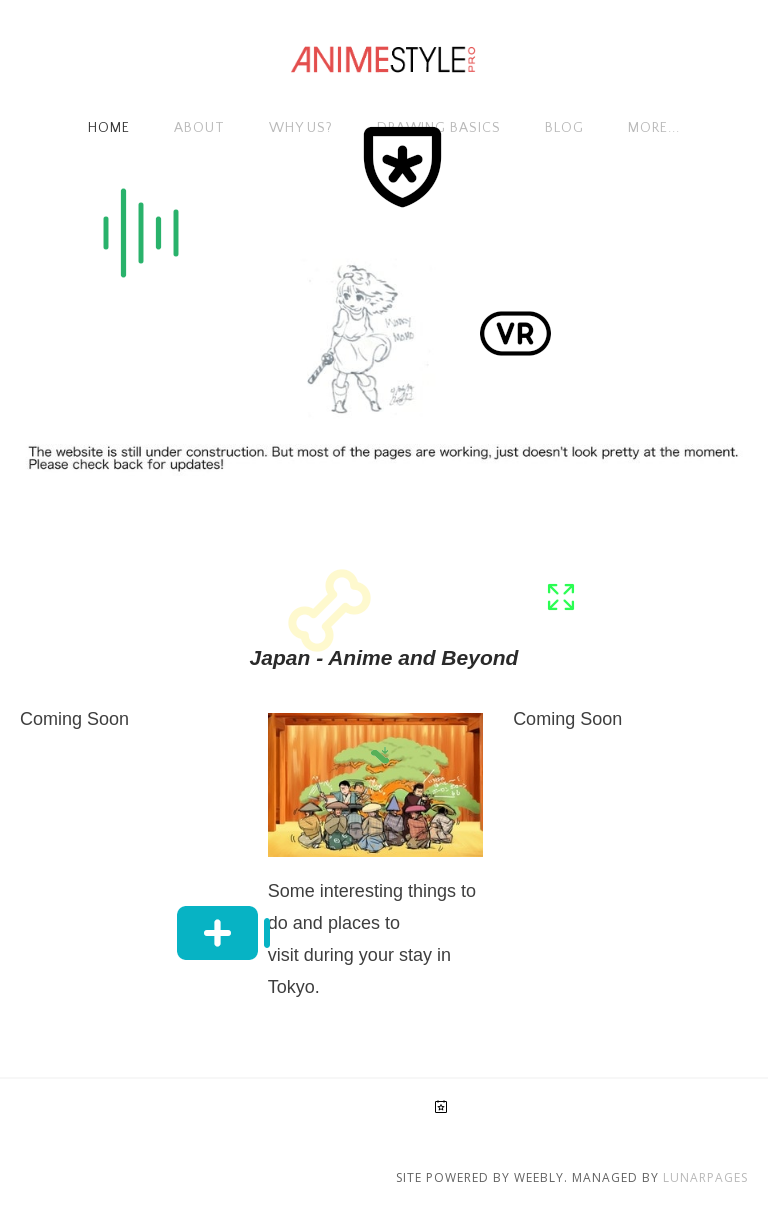  Describe the element at coordinates (402, 162) in the screenshot. I see `indicates premium or enhanced security status` at that location.